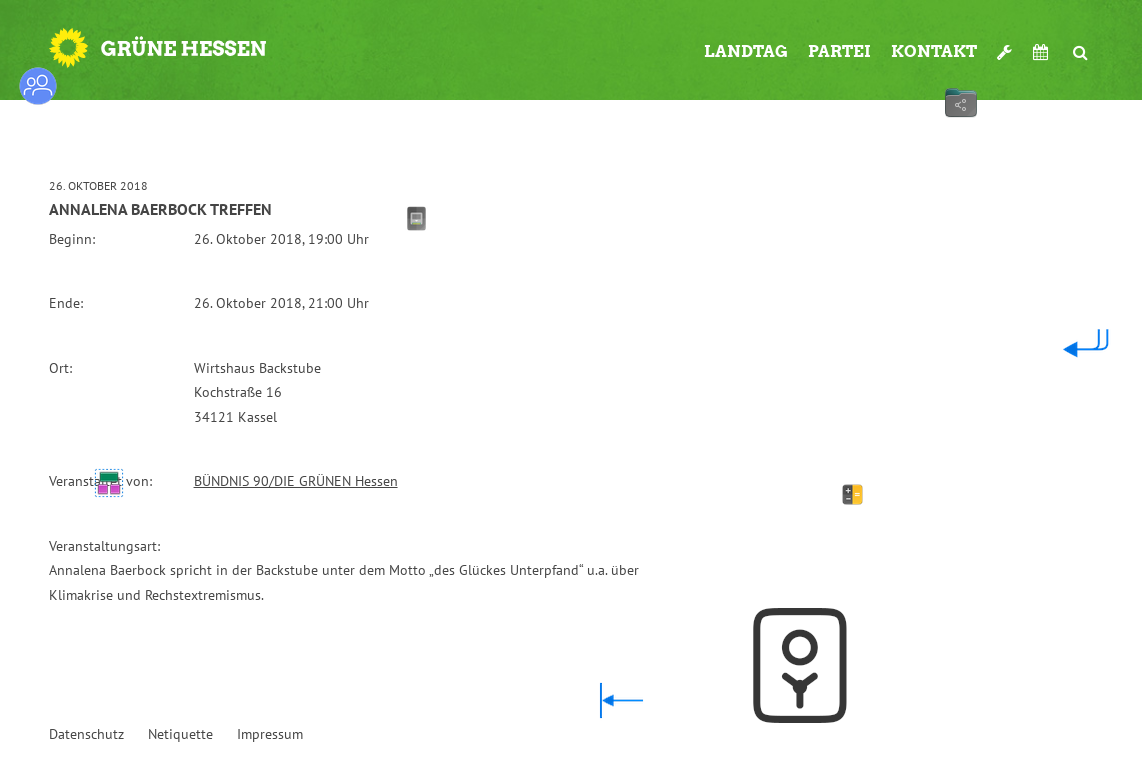 The height and width of the screenshot is (781, 1142). What do you see at coordinates (803, 665) in the screenshot?
I see `access Time Machine backups` at bounding box center [803, 665].